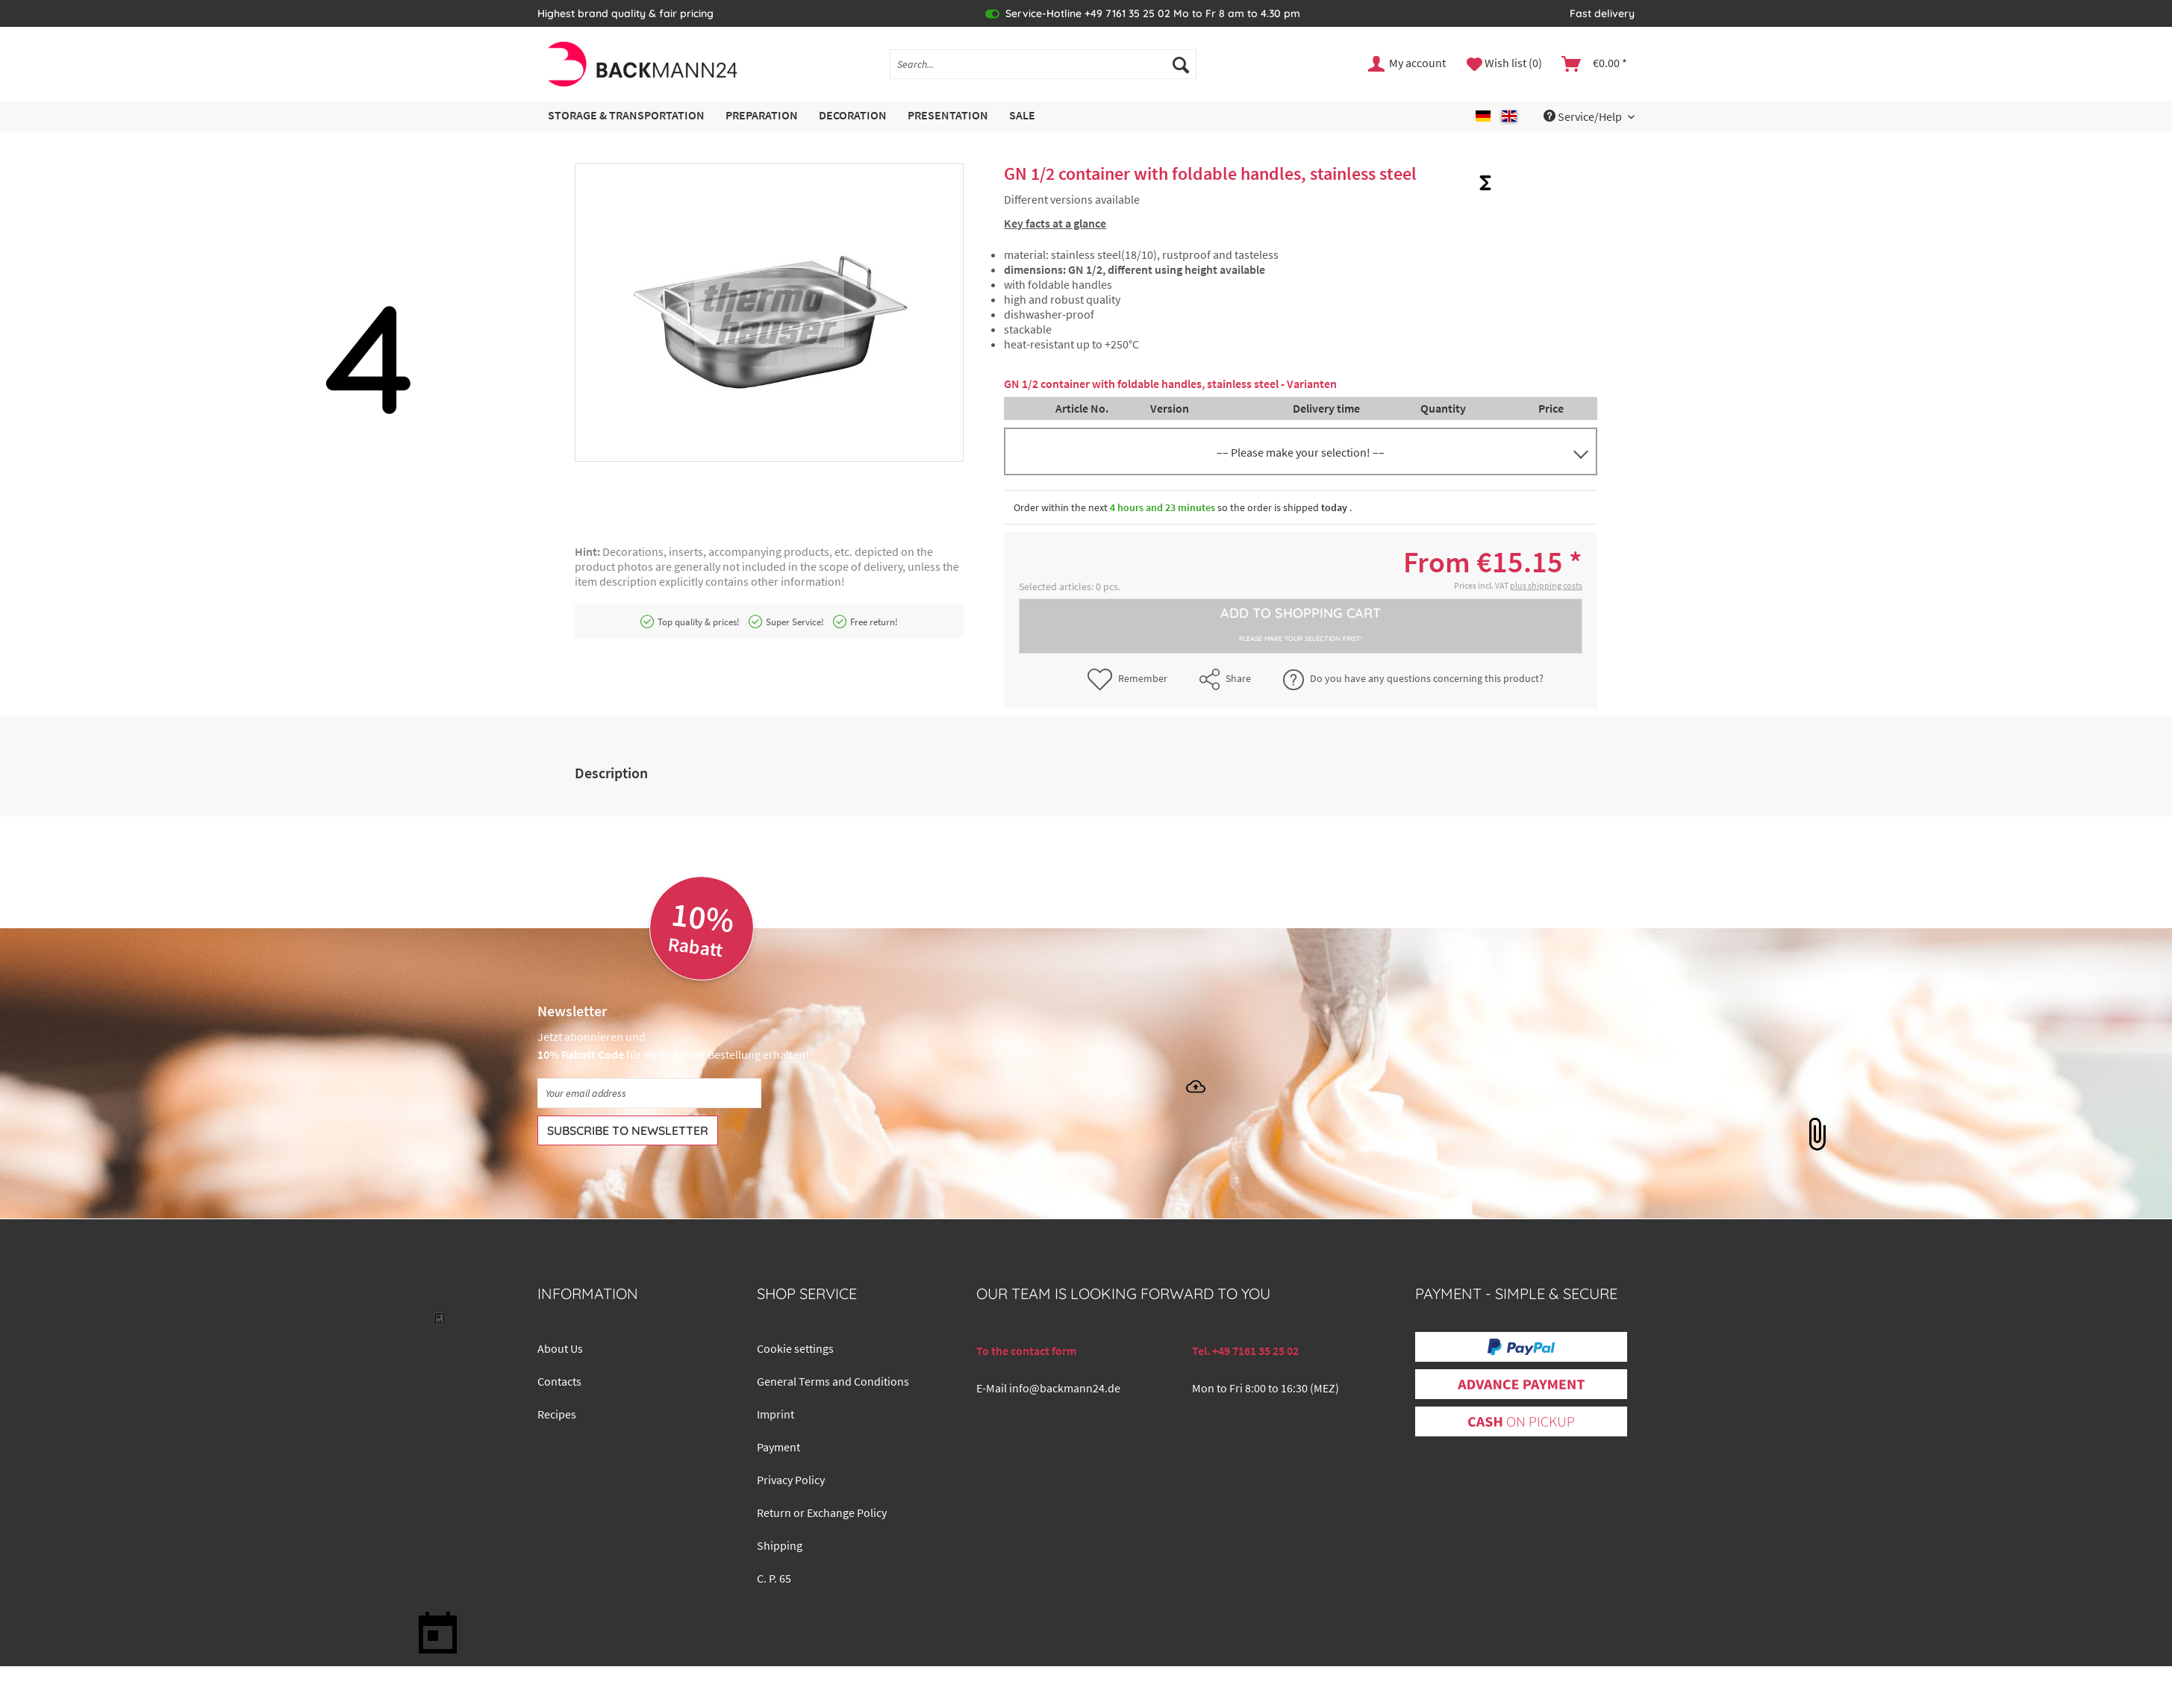 The image size is (2172, 1708). I want to click on attach a file to your message, so click(1817, 1134).